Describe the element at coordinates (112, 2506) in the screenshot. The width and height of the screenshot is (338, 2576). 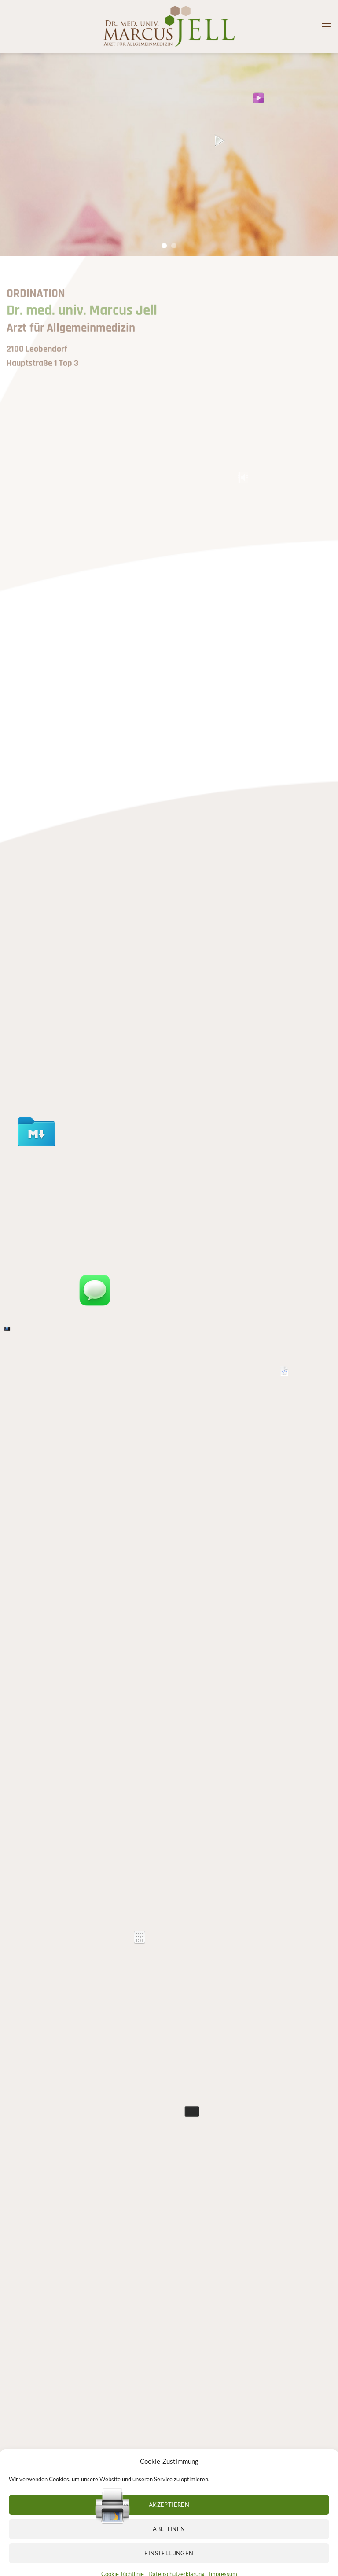
I see `access printer settings and preferences` at that location.